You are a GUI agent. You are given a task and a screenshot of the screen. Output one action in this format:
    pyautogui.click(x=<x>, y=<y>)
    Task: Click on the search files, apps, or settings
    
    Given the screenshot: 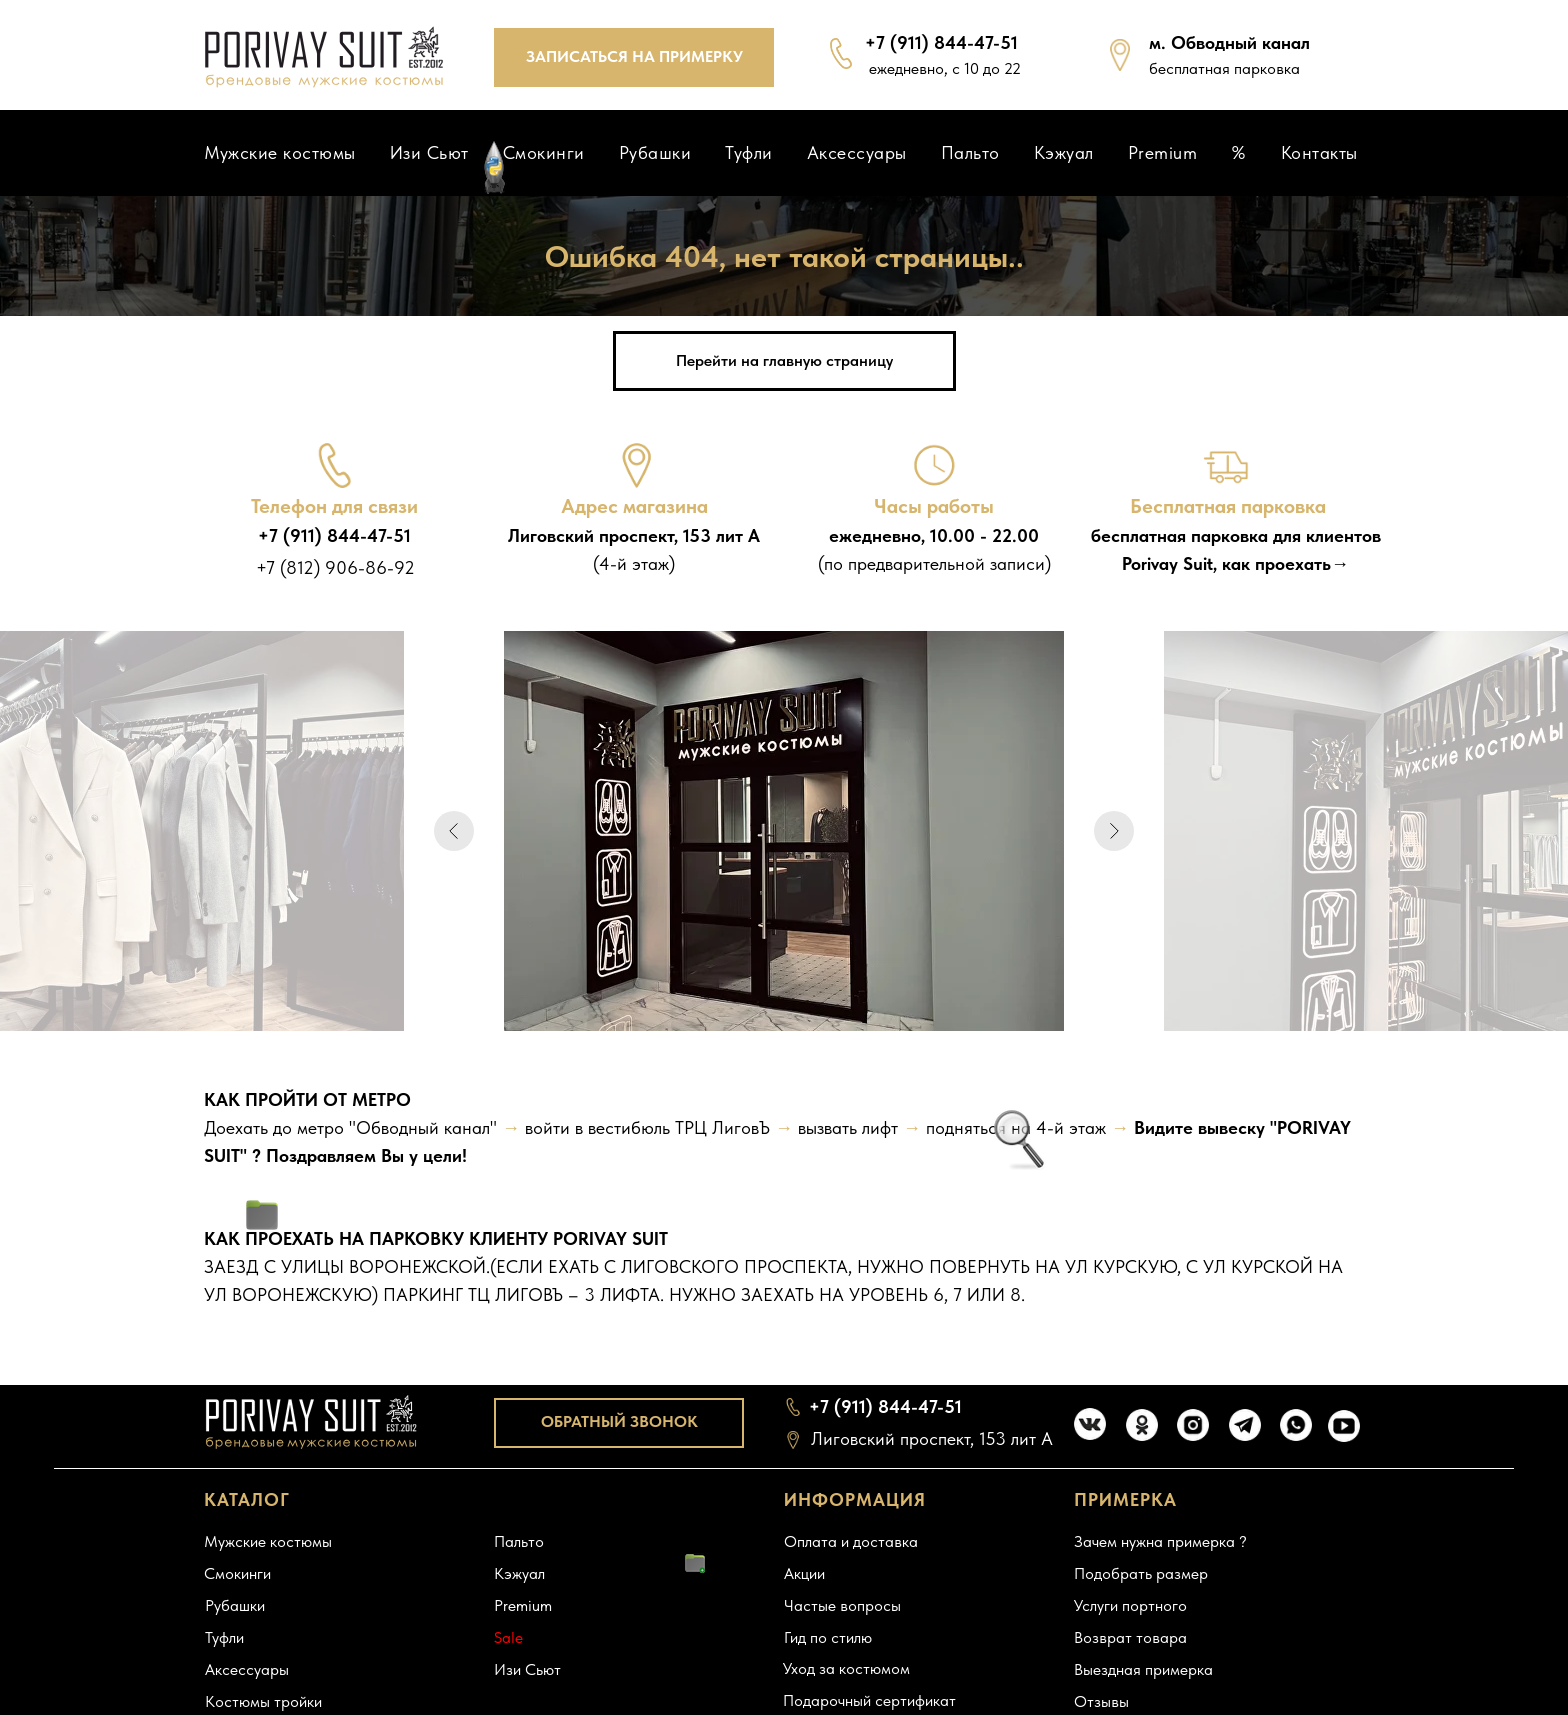 What is the action you would take?
    pyautogui.click(x=1019, y=1139)
    